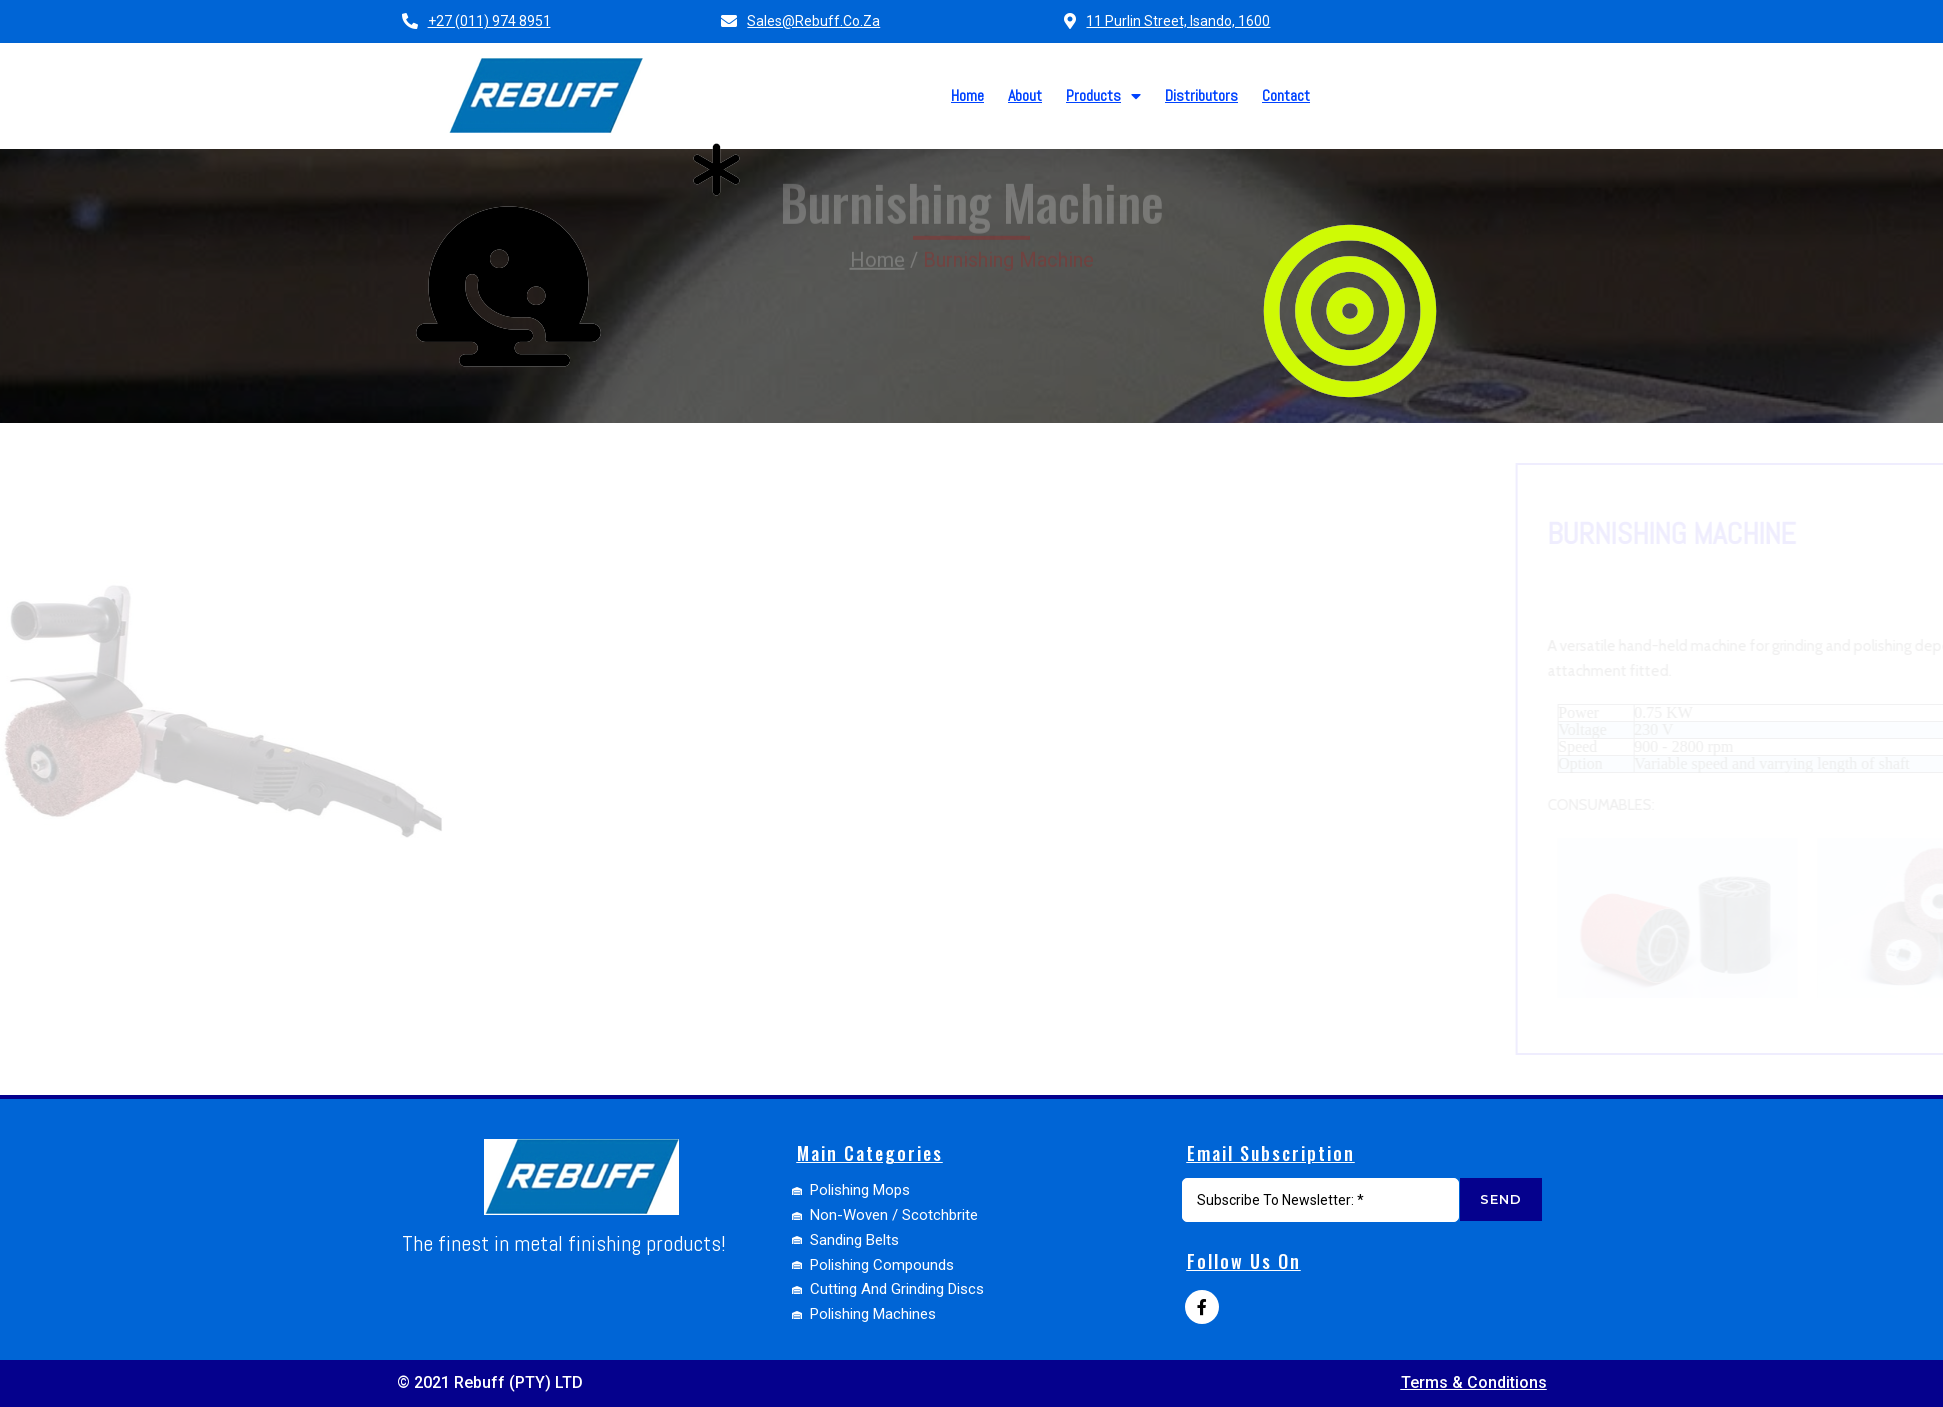 This screenshot has width=1943, height=1407. What do you see at coordinates (716, 169) in the screenshot?
I see `indicates a required field in a form` at bounding box center [716, 169].